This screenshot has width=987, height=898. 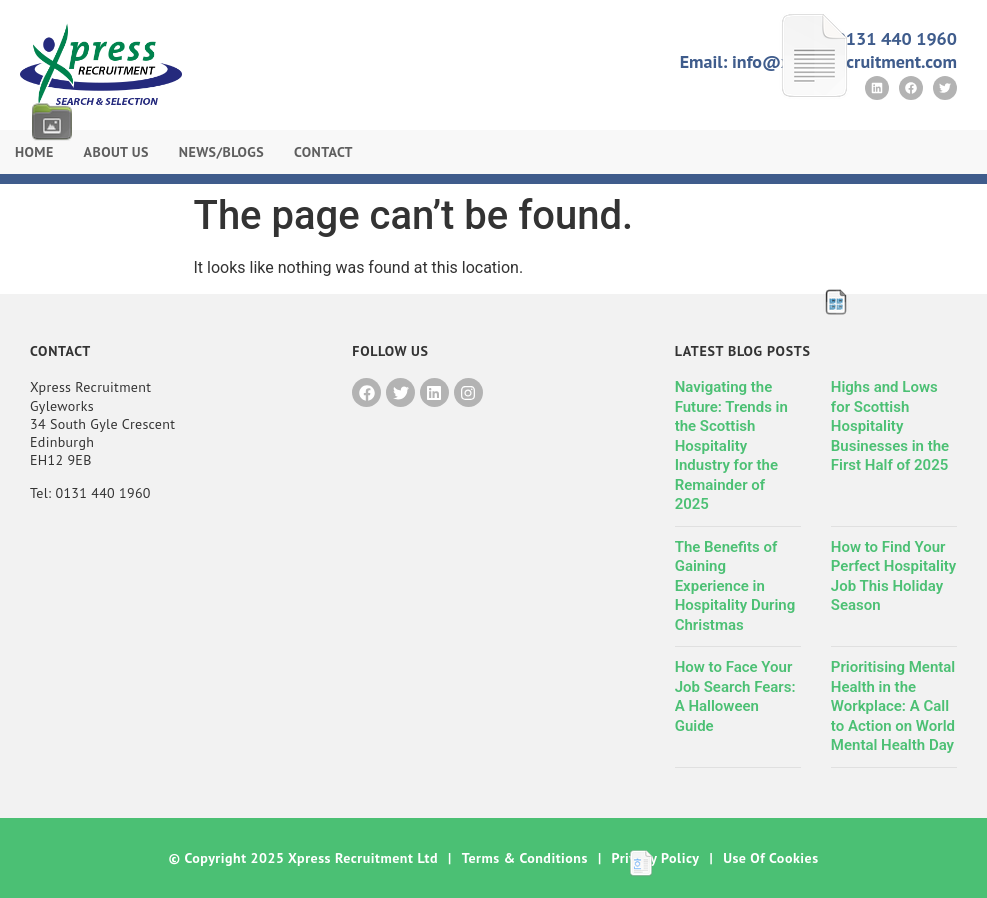 What do you see at coordinates (836, 302) in the screenshot?
I see `open an opendocument master document file` at bounding box center [836, 302].